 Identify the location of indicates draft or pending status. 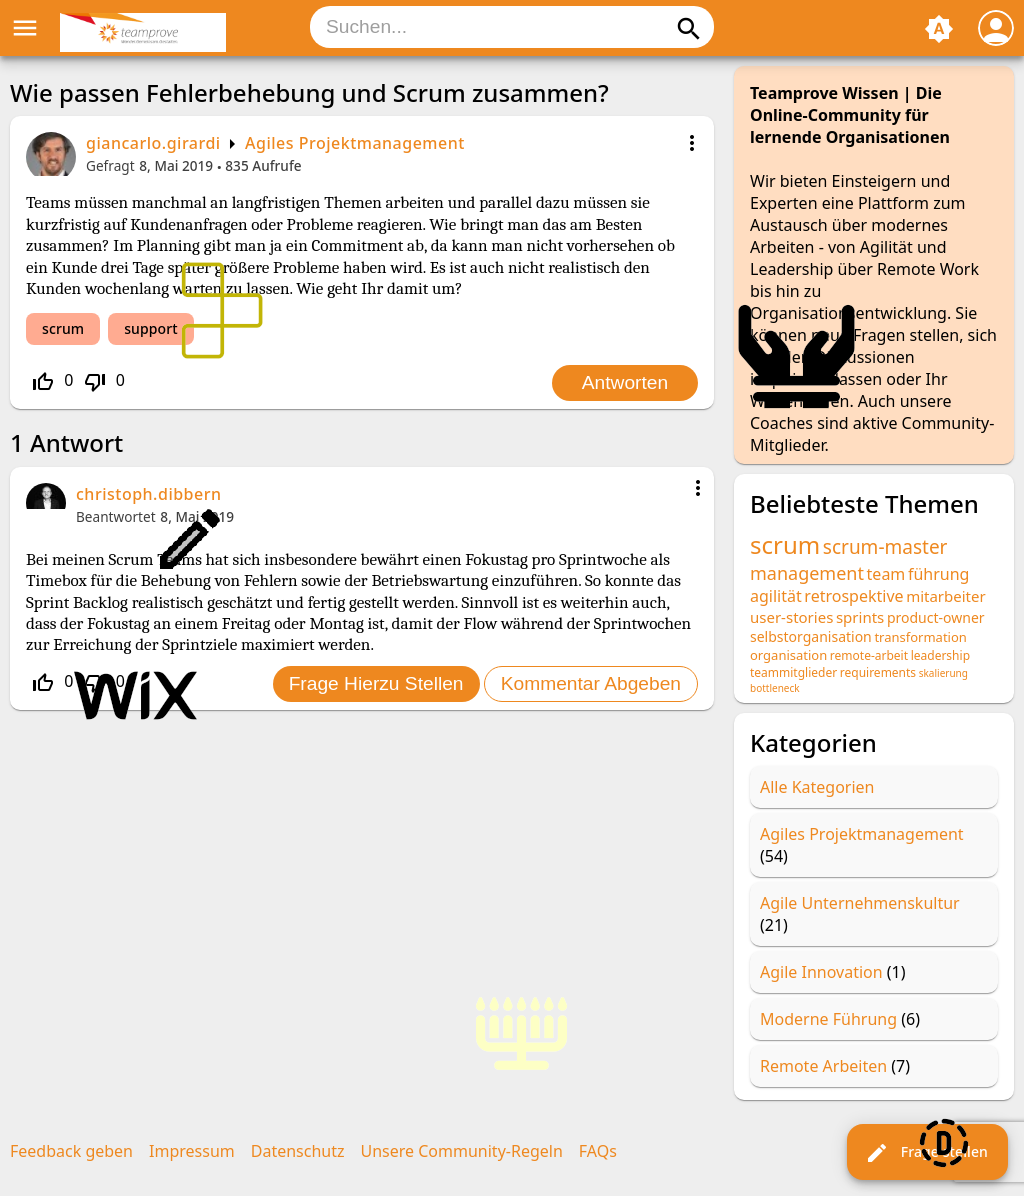
(944, 1143).